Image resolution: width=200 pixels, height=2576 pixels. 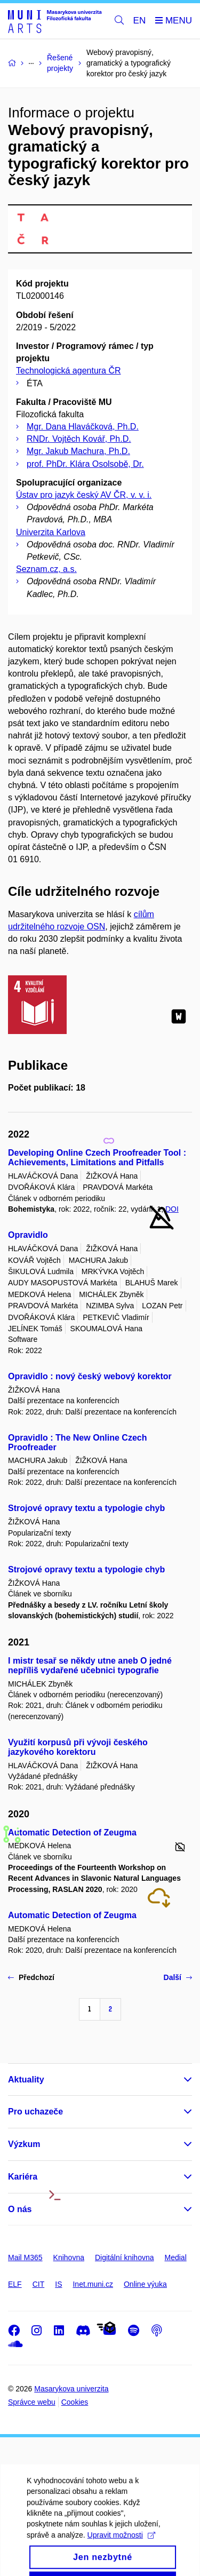 What do you see at coordinates (109, 1141) in the screenshot?
I see `peanut app logo or brand icon` at bounding box center [109, 1141].